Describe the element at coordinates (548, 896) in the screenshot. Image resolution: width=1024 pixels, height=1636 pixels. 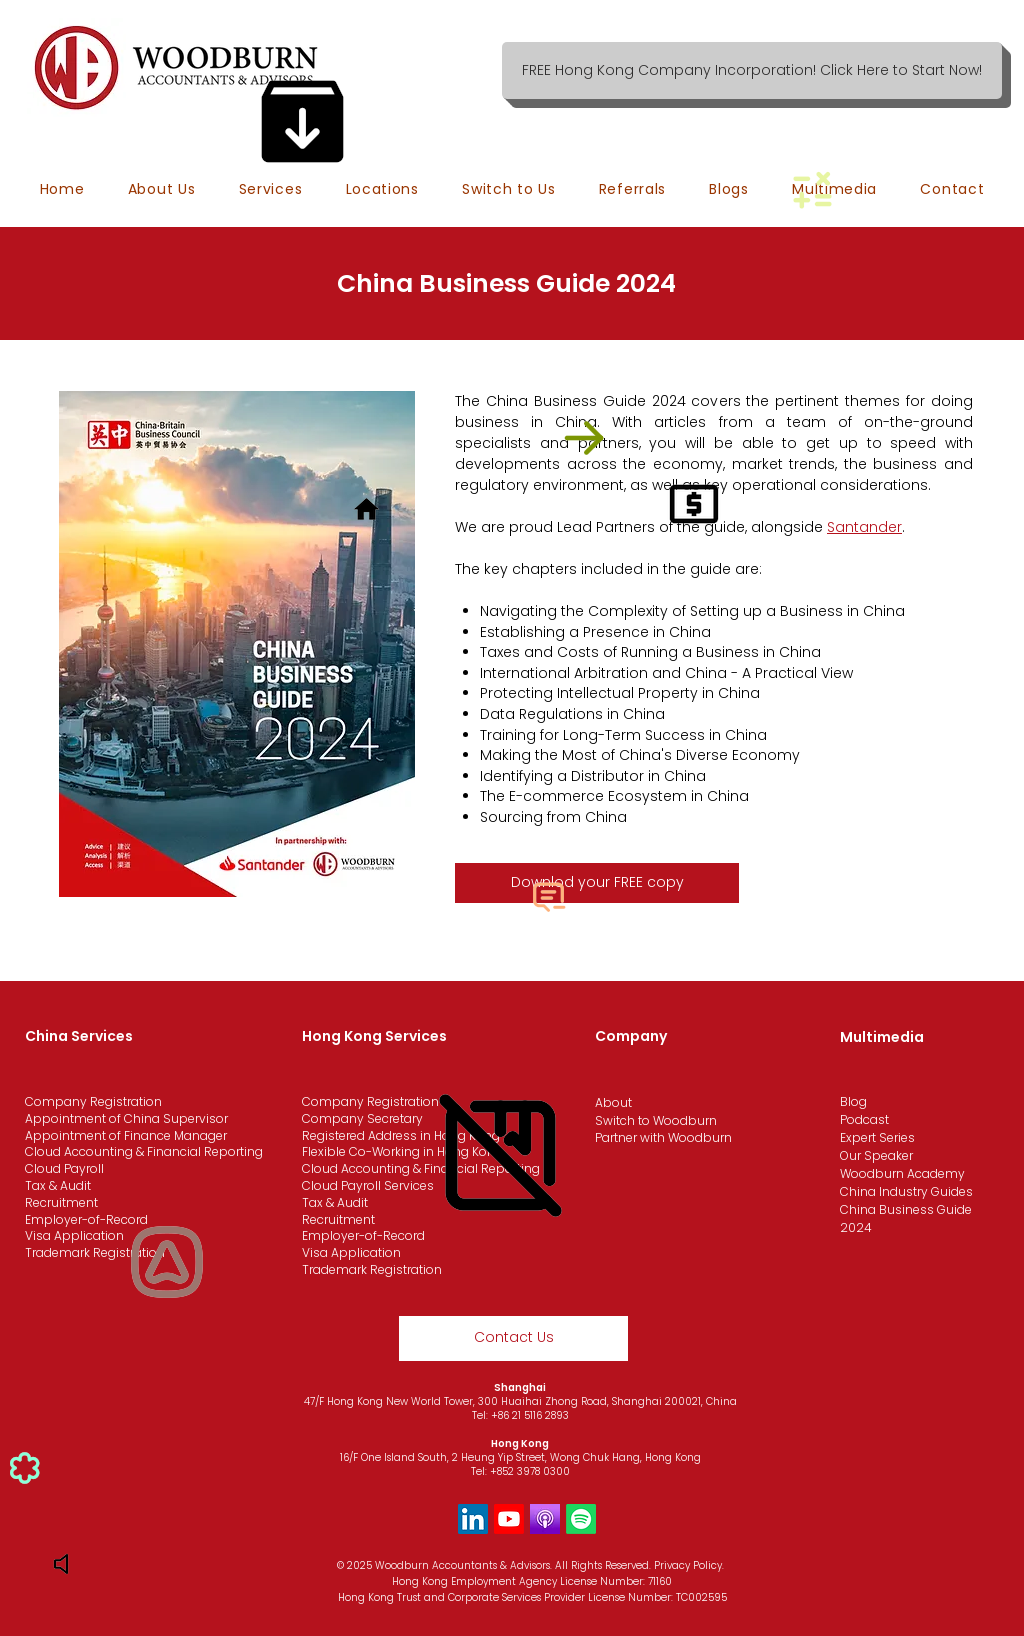
I see `remove a message from the conversation` at that location.